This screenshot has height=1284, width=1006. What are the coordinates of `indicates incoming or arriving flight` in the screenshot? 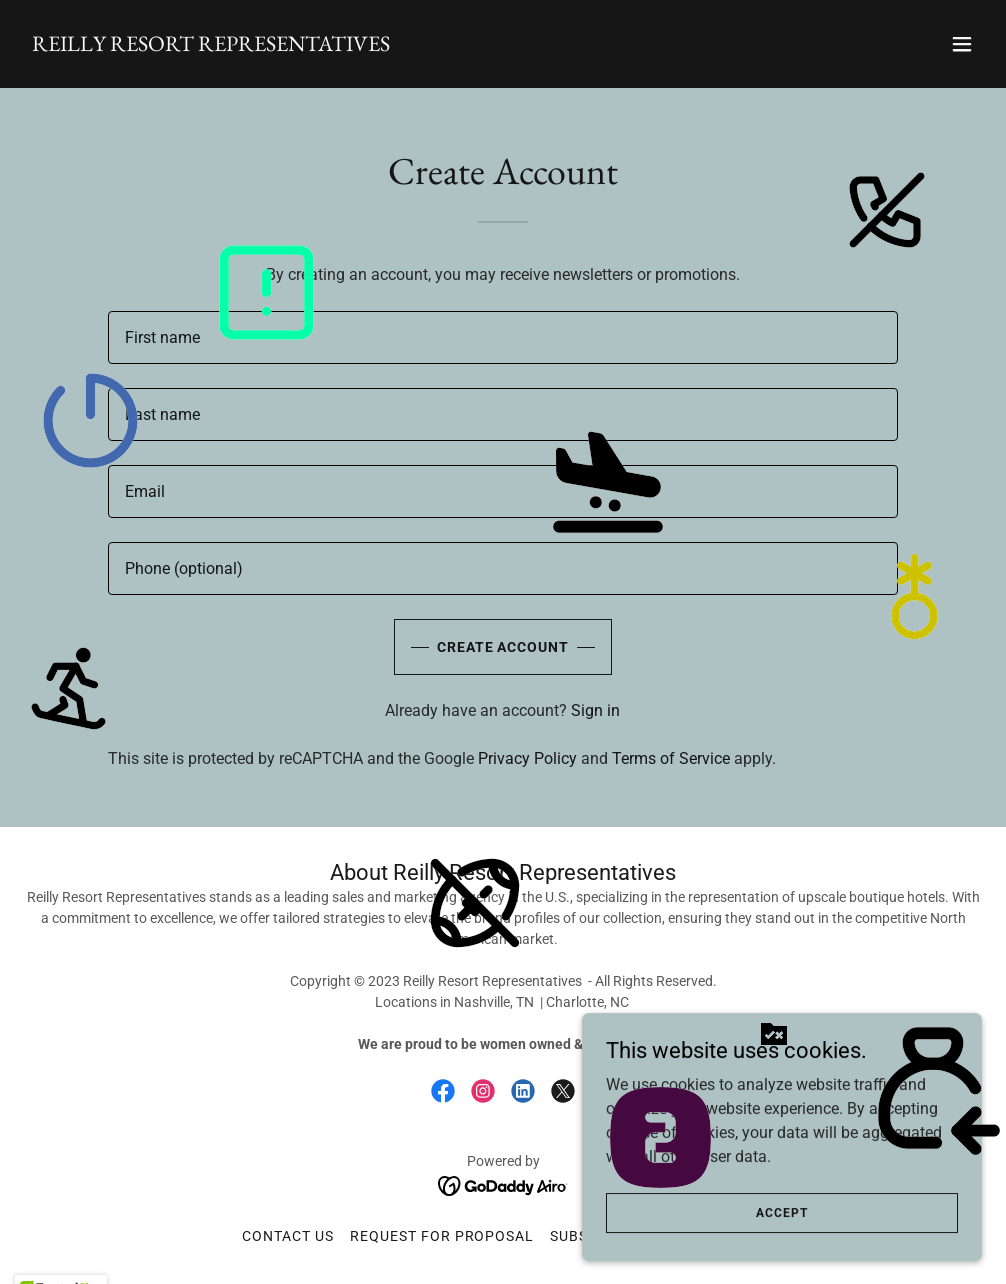 It's located at (608, 484).